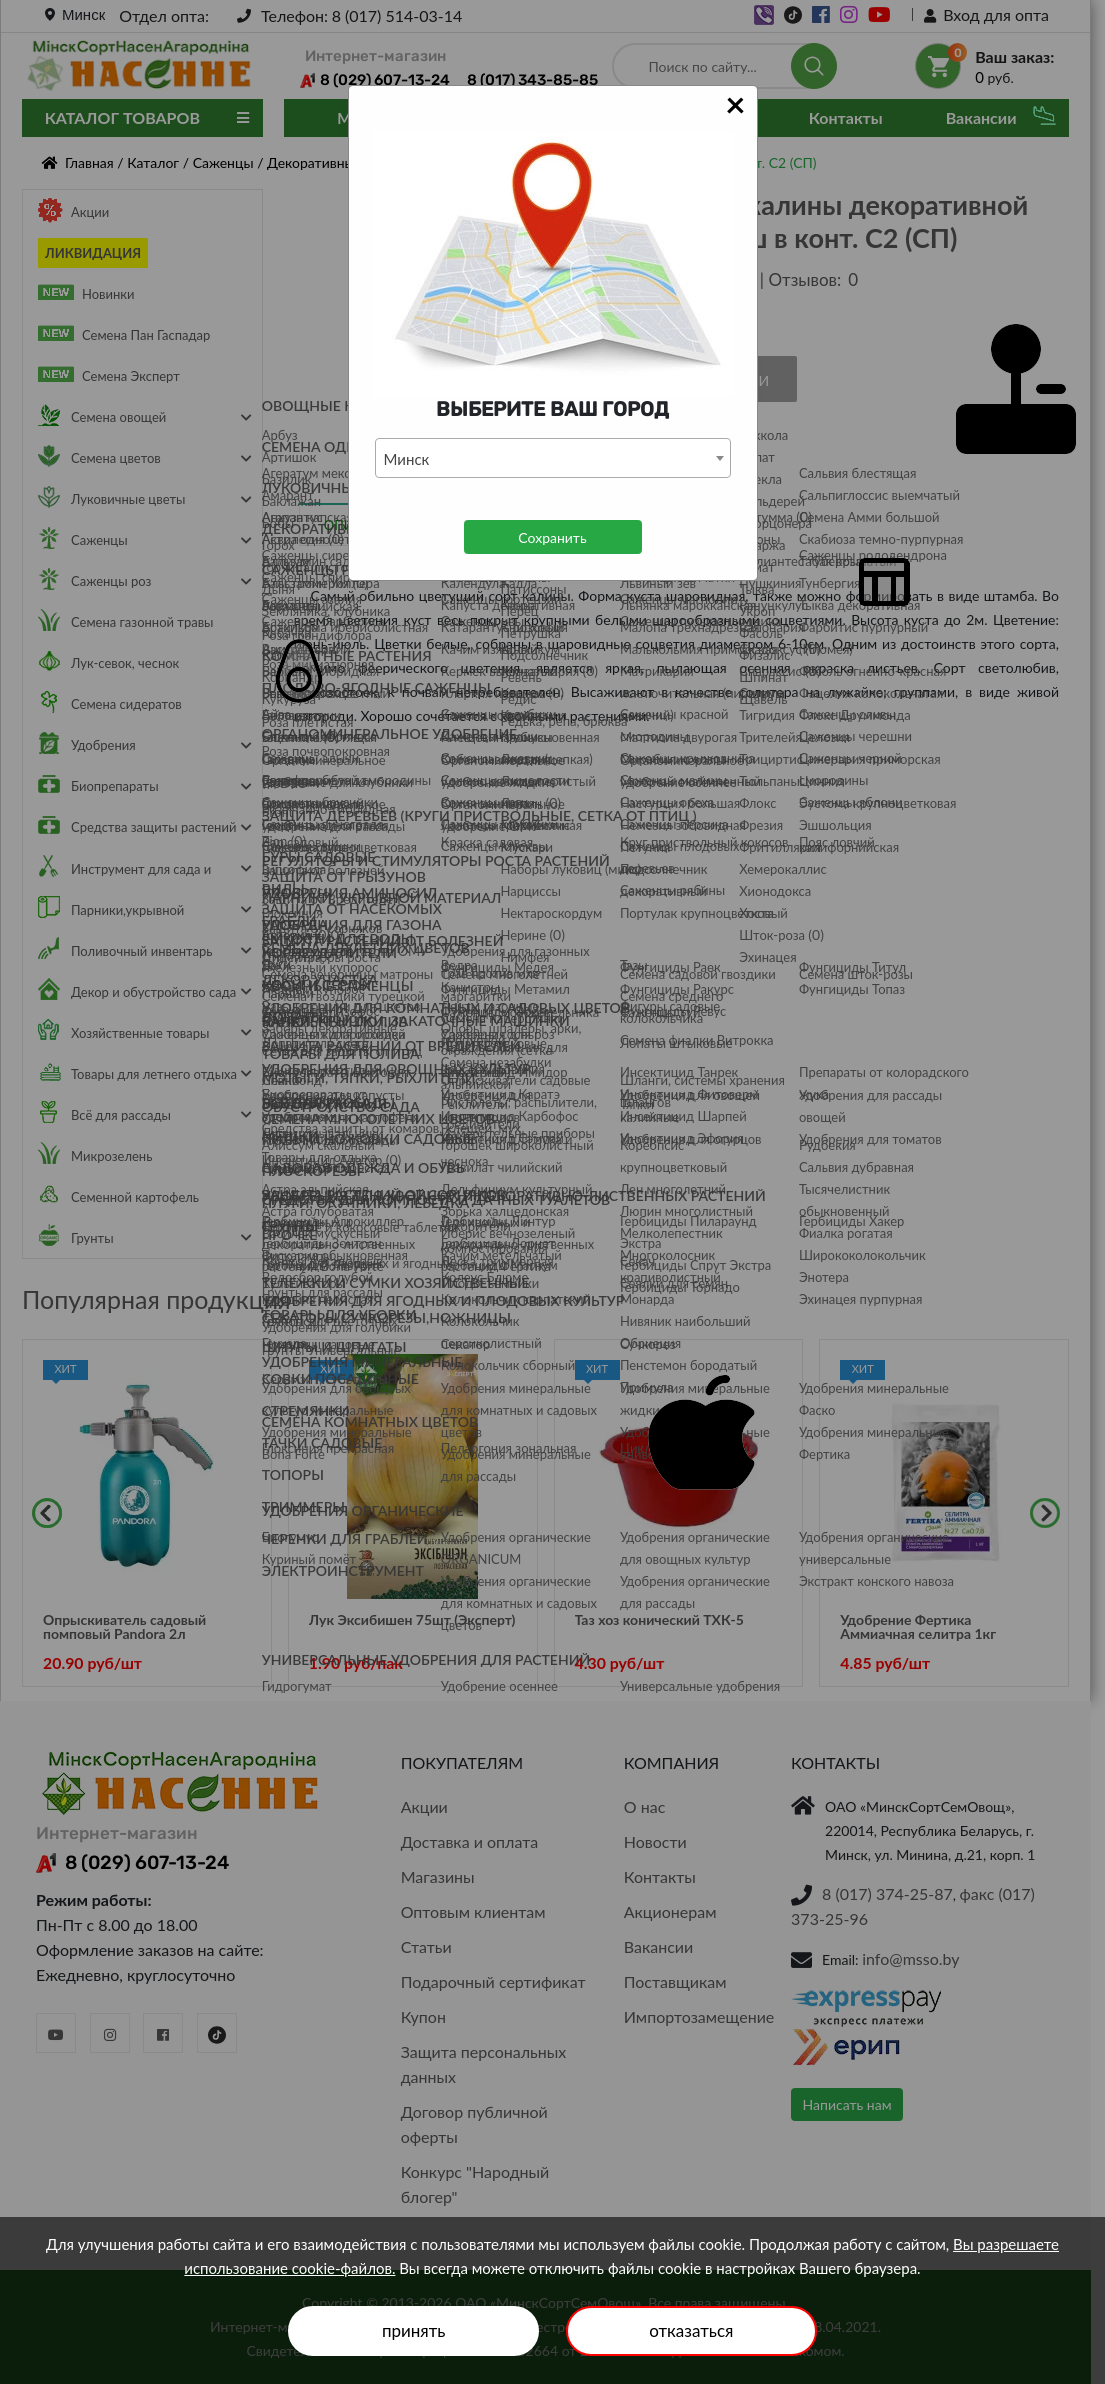  I want to click on indicates healthy or vegetarian food options, so click(299, 671).